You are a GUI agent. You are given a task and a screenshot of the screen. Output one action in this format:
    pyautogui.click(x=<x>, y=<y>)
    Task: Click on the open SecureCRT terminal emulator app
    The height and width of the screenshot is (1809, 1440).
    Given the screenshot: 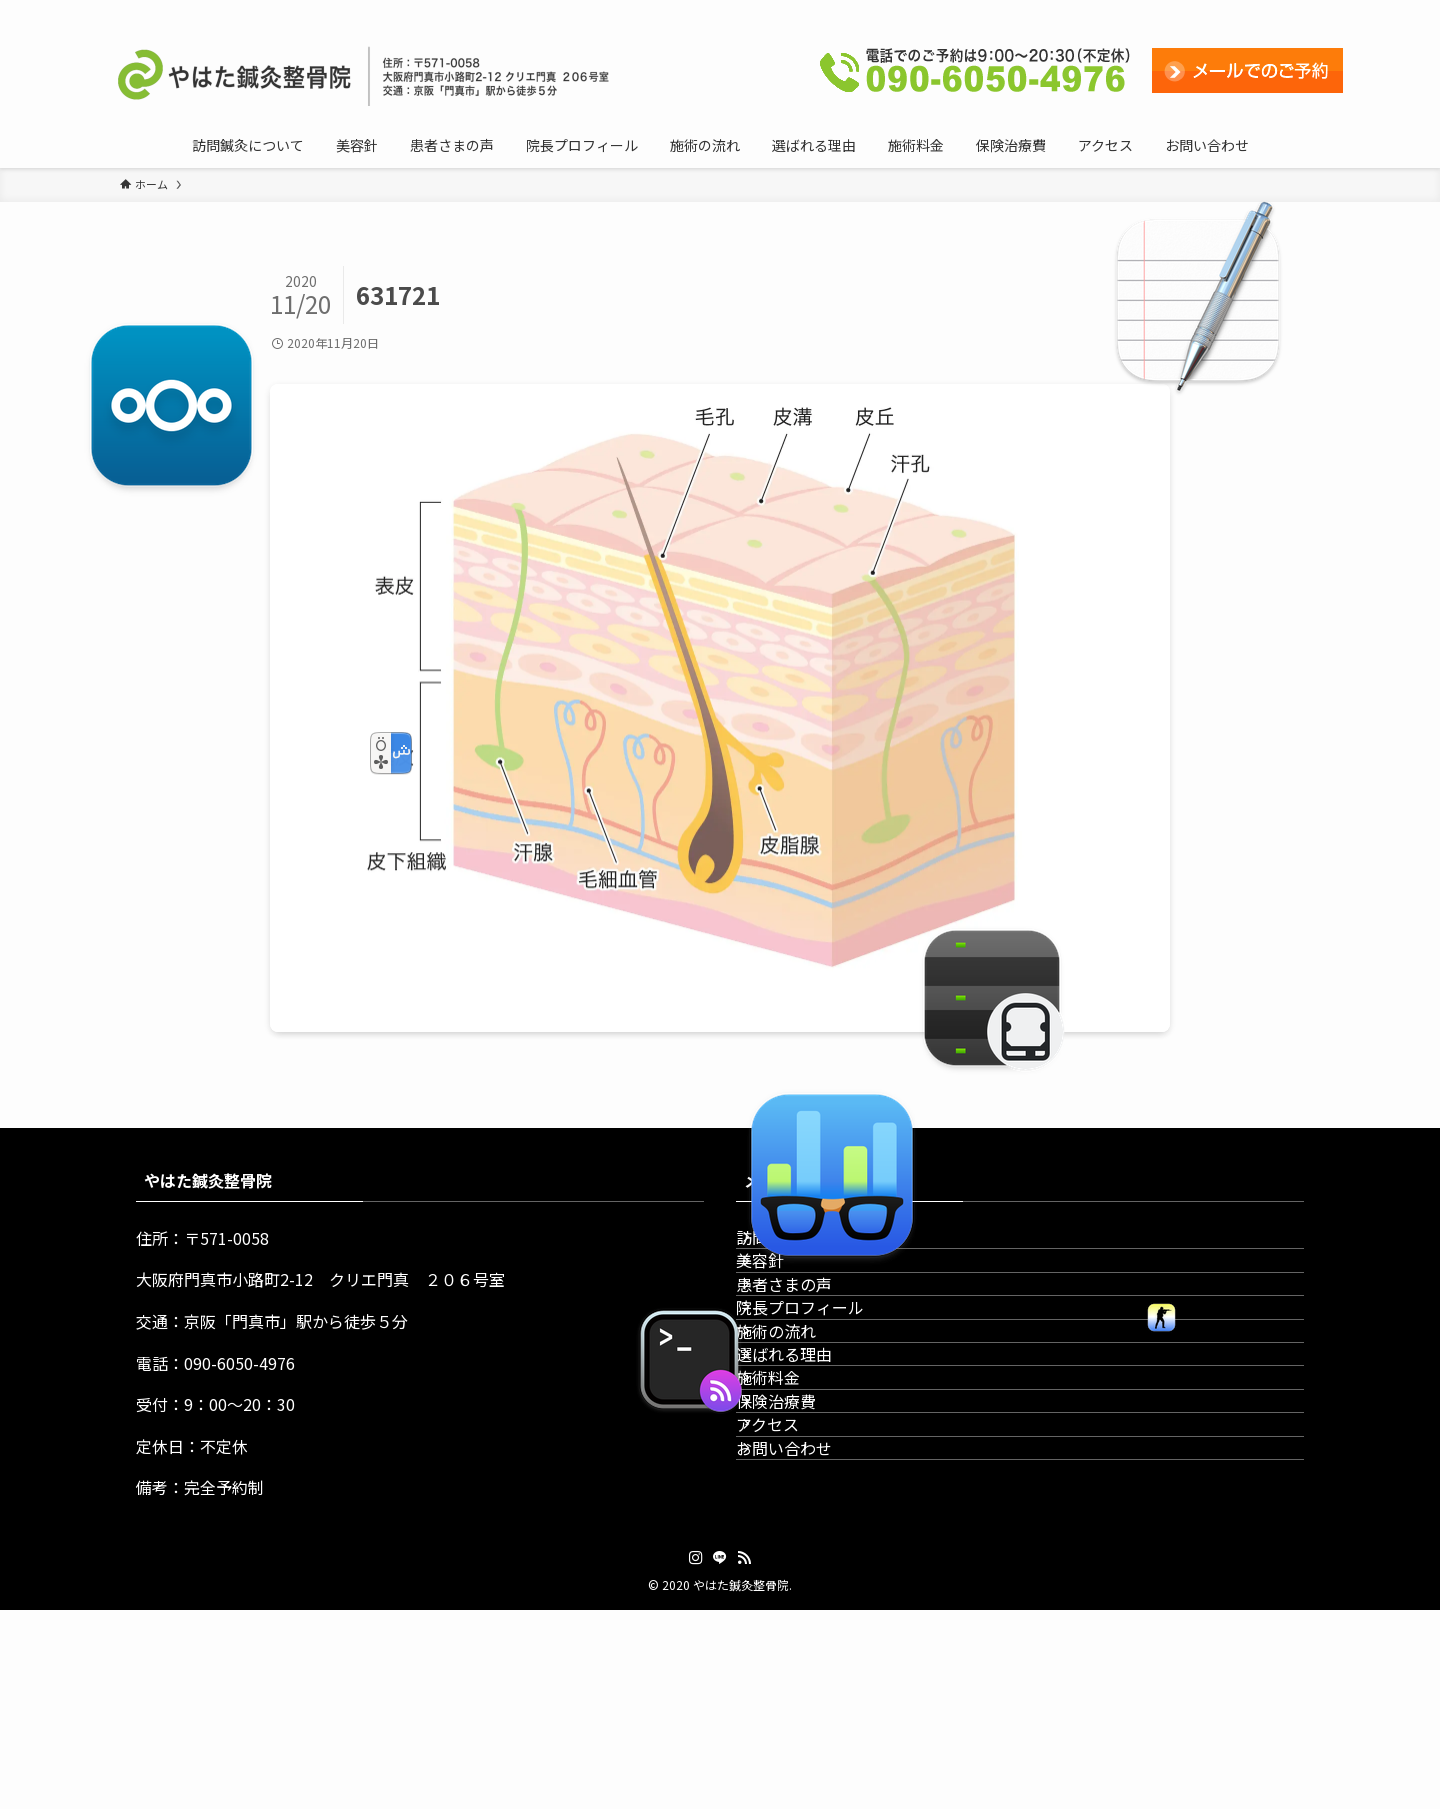 What is the action you would take?
    pyautogui.click(x=689, y=1359)
    